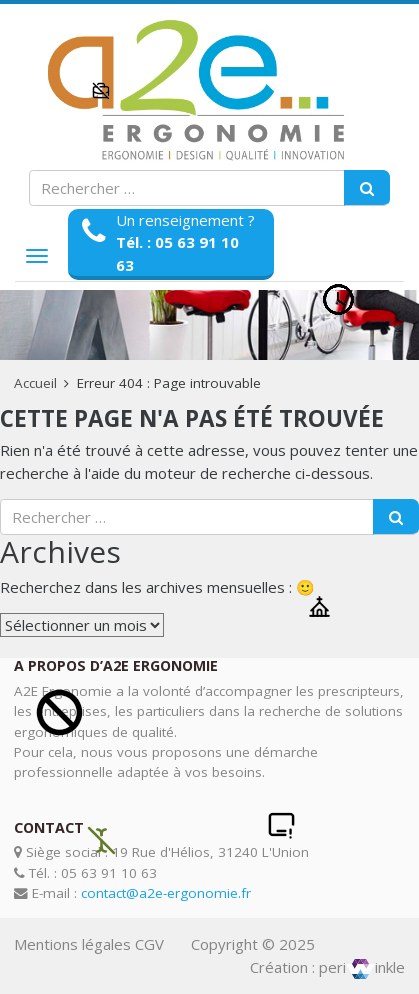 This screenshot has height=994, width=419. Describe the element at coordinates (101, 840) in the screenshot. I see `cursor tracking disabled` at that location.